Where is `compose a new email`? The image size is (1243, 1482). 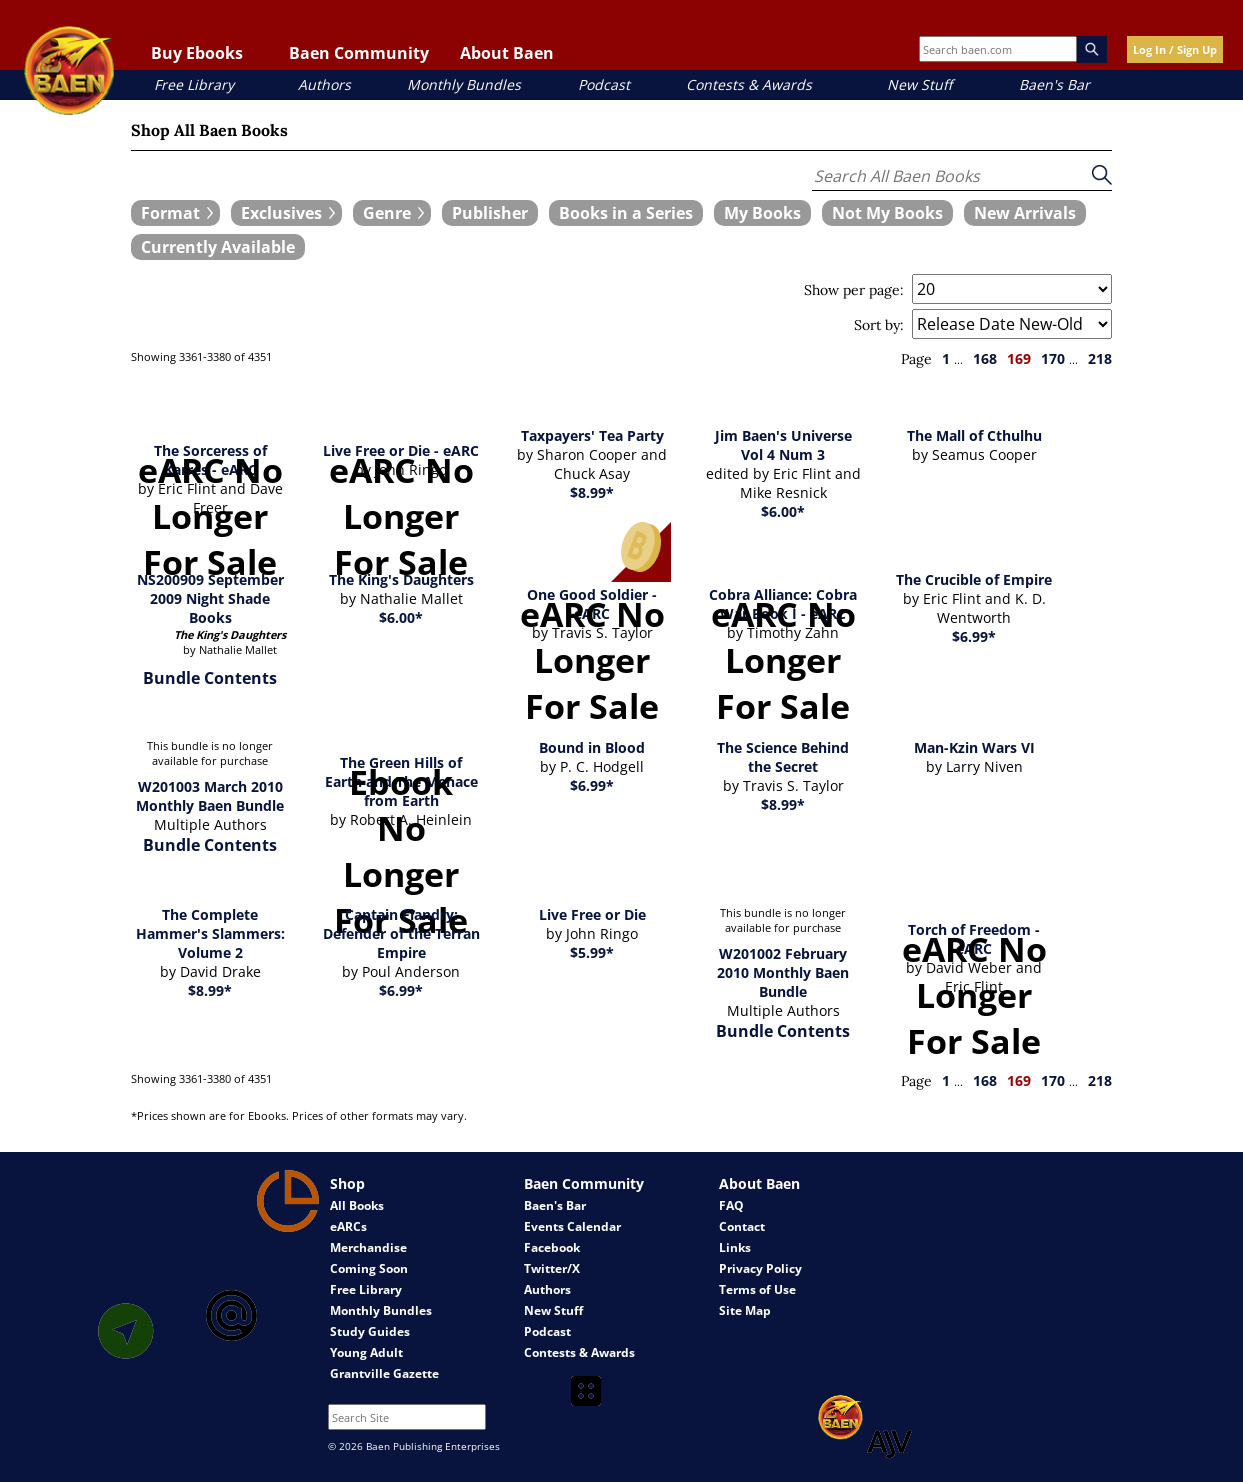
compose a new email is located at coordinates (231, 1315).